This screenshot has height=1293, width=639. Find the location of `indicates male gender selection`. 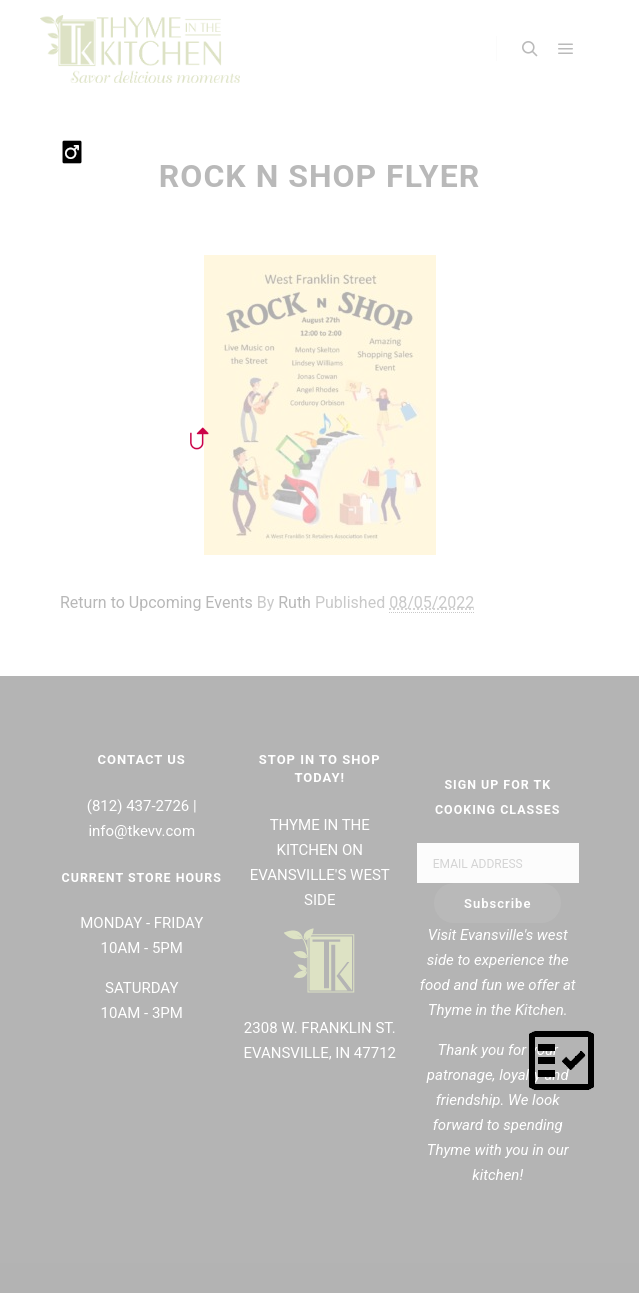

indicates male gender selection is located at coordinates (72, 152).